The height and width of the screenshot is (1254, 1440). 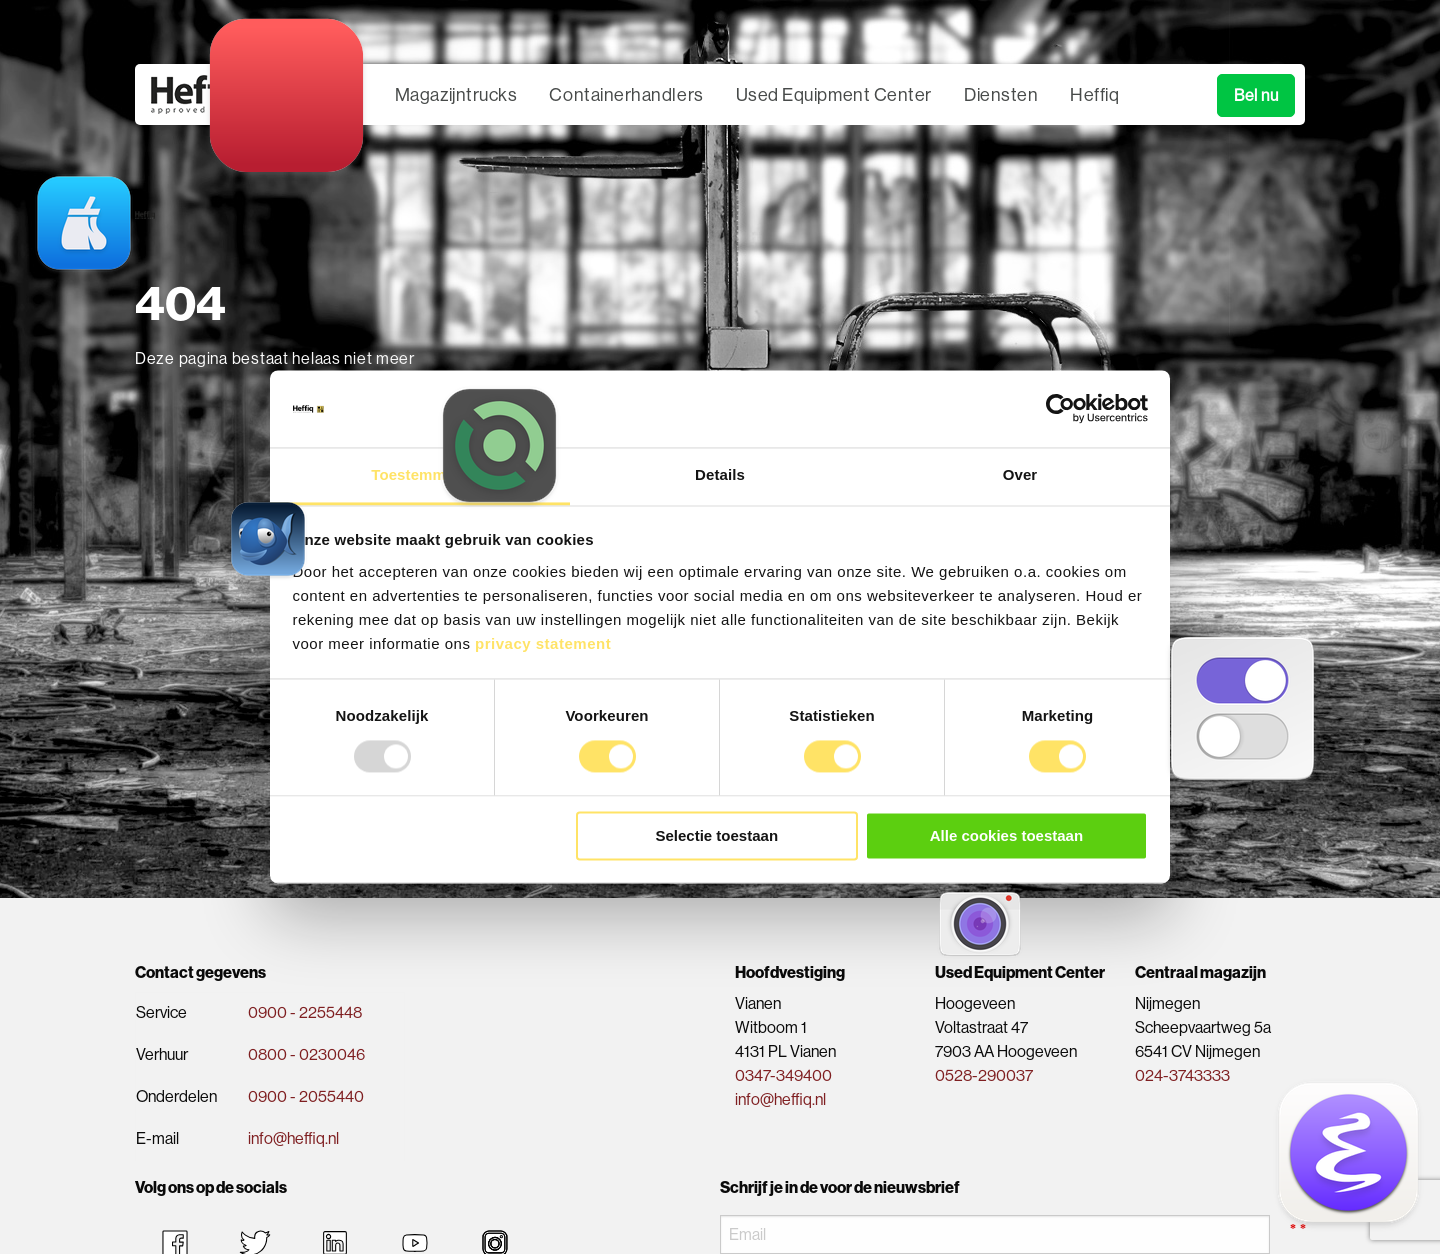 I want to click on open svgcleaner app, so click(x=84, y=223).